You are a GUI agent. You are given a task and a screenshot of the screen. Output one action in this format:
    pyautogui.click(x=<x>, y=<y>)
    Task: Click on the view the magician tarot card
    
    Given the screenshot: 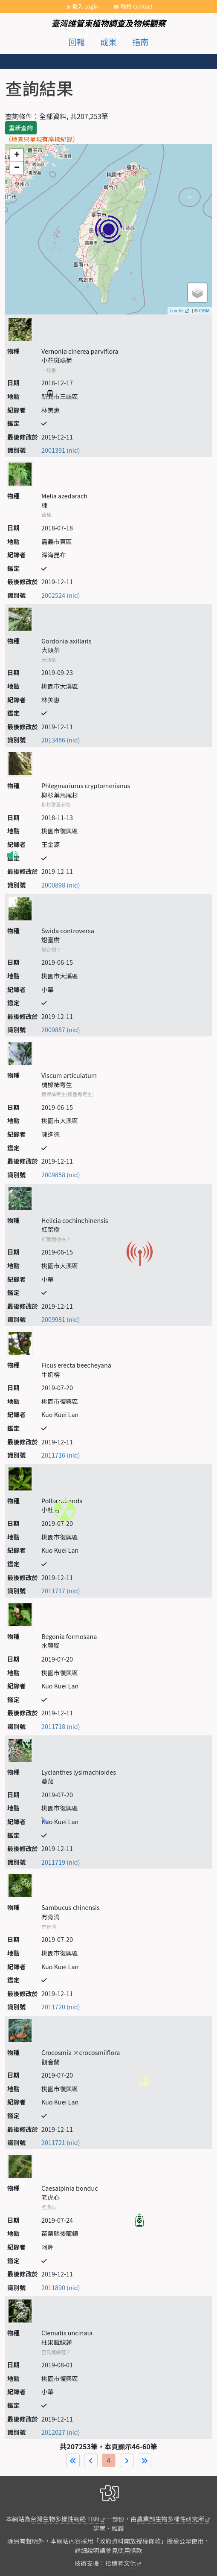 What is the action you would take?
    pyautogui.click(x=145, y=2080)
    